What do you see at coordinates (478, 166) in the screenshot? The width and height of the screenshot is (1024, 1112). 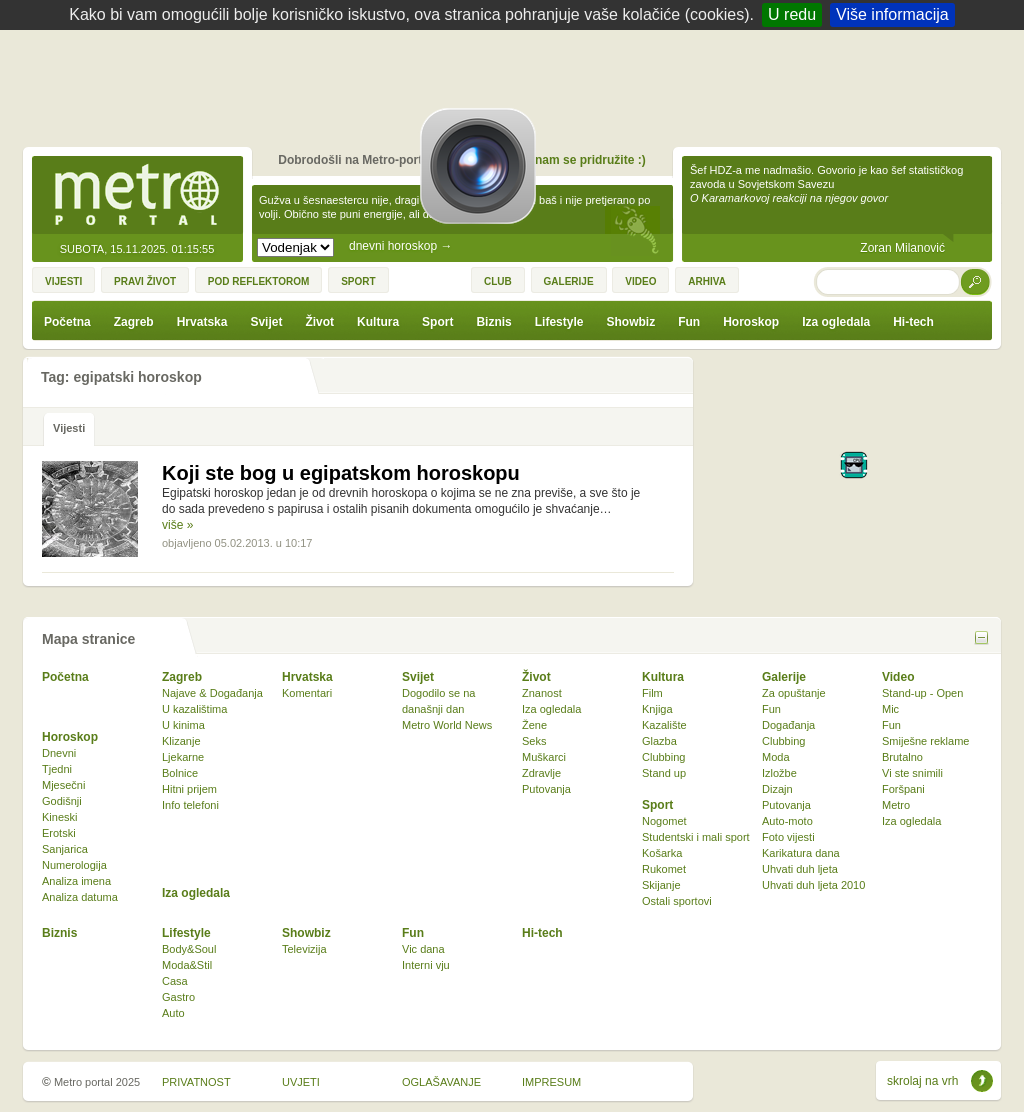 I see `open the camera app` at bounding box center [478, 166].